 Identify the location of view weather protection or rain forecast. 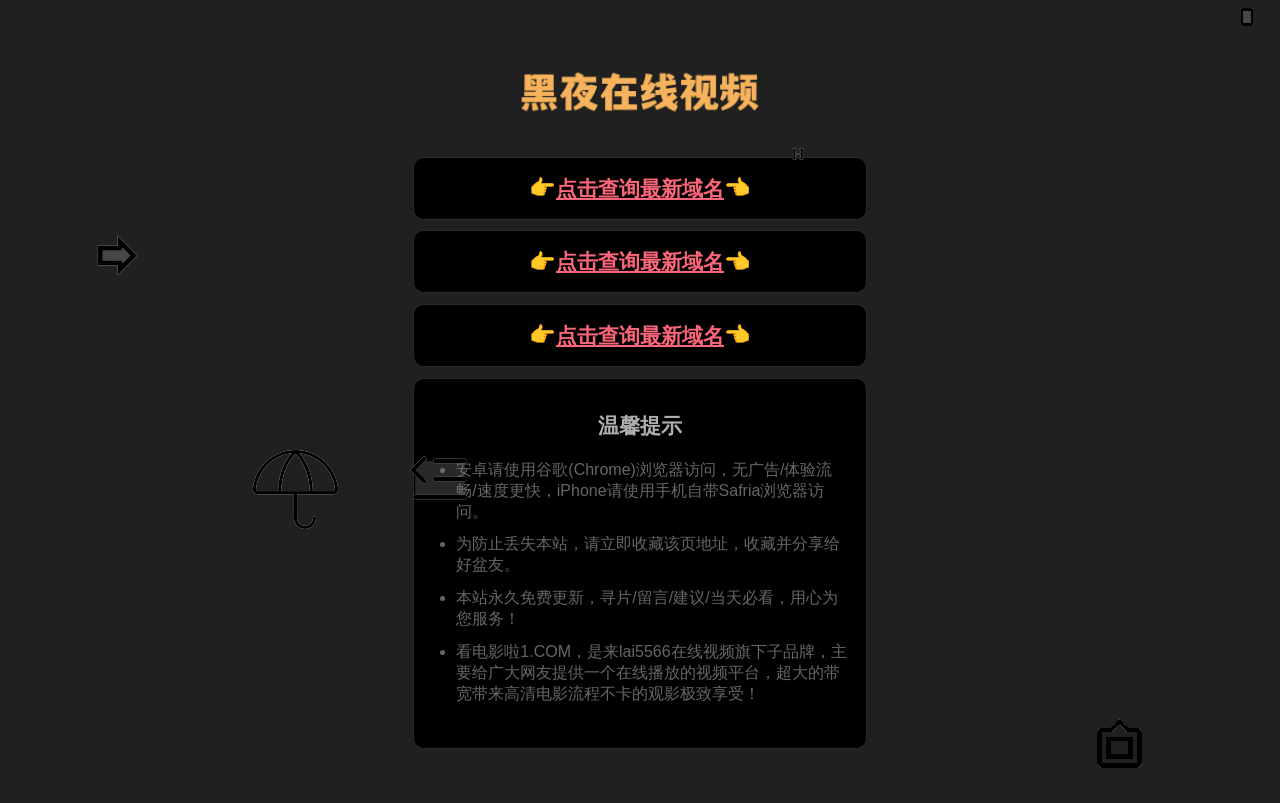
(295, 489).